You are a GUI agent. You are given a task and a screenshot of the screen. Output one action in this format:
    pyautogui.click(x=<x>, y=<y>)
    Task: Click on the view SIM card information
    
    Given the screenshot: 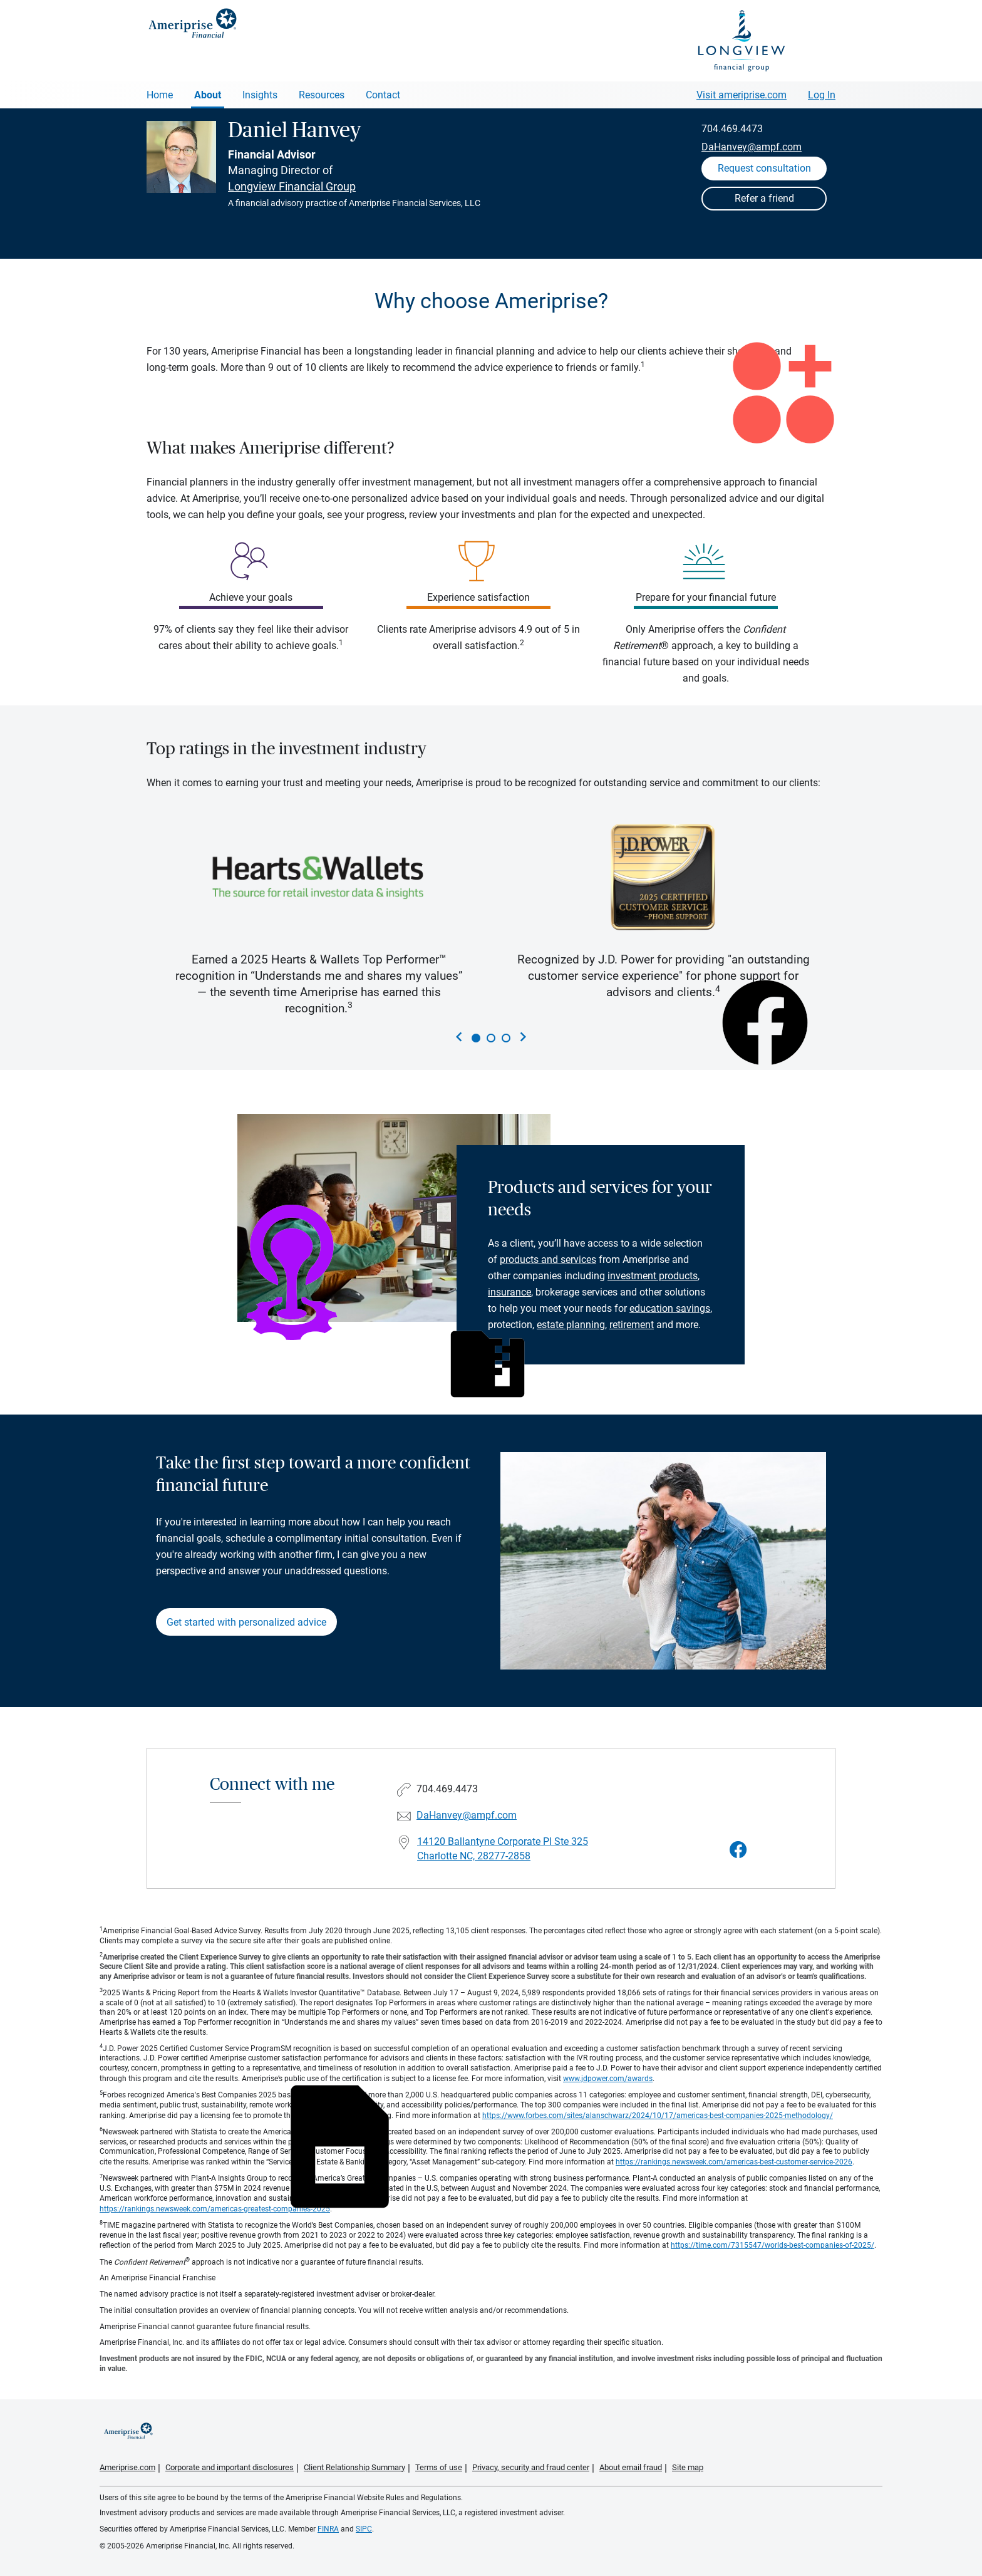 What is the action you would take?
    pyautogui.click(x=339, y=2146)
    